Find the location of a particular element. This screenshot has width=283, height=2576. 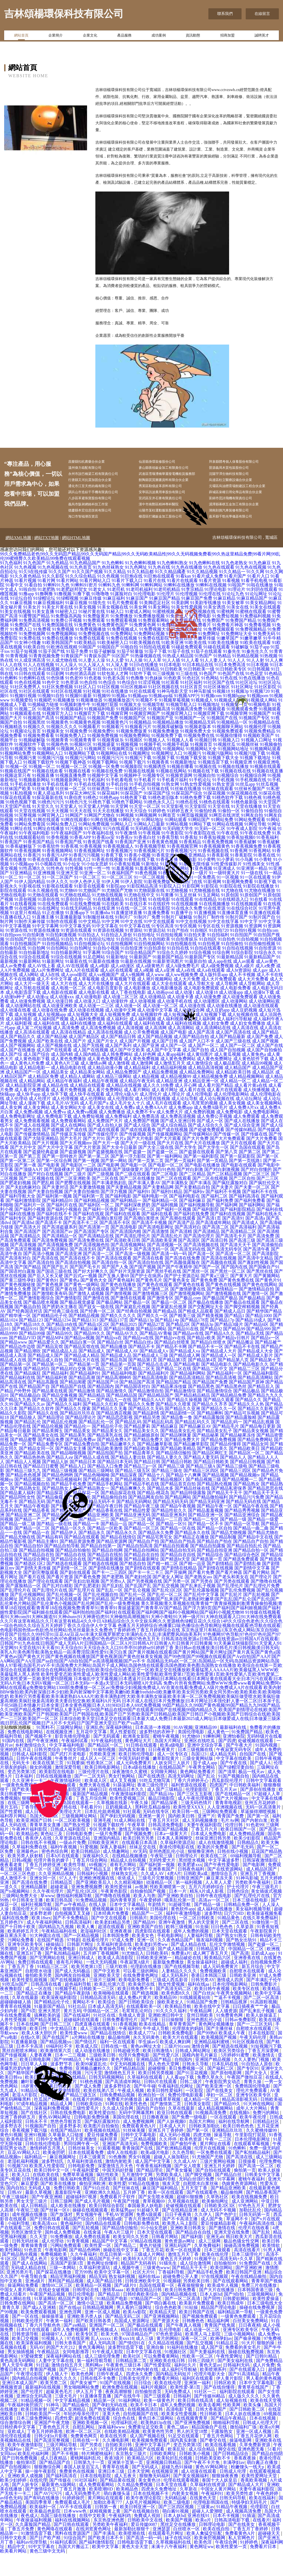

equip or attach a shield to your character is located at coordinates (49, 1799).